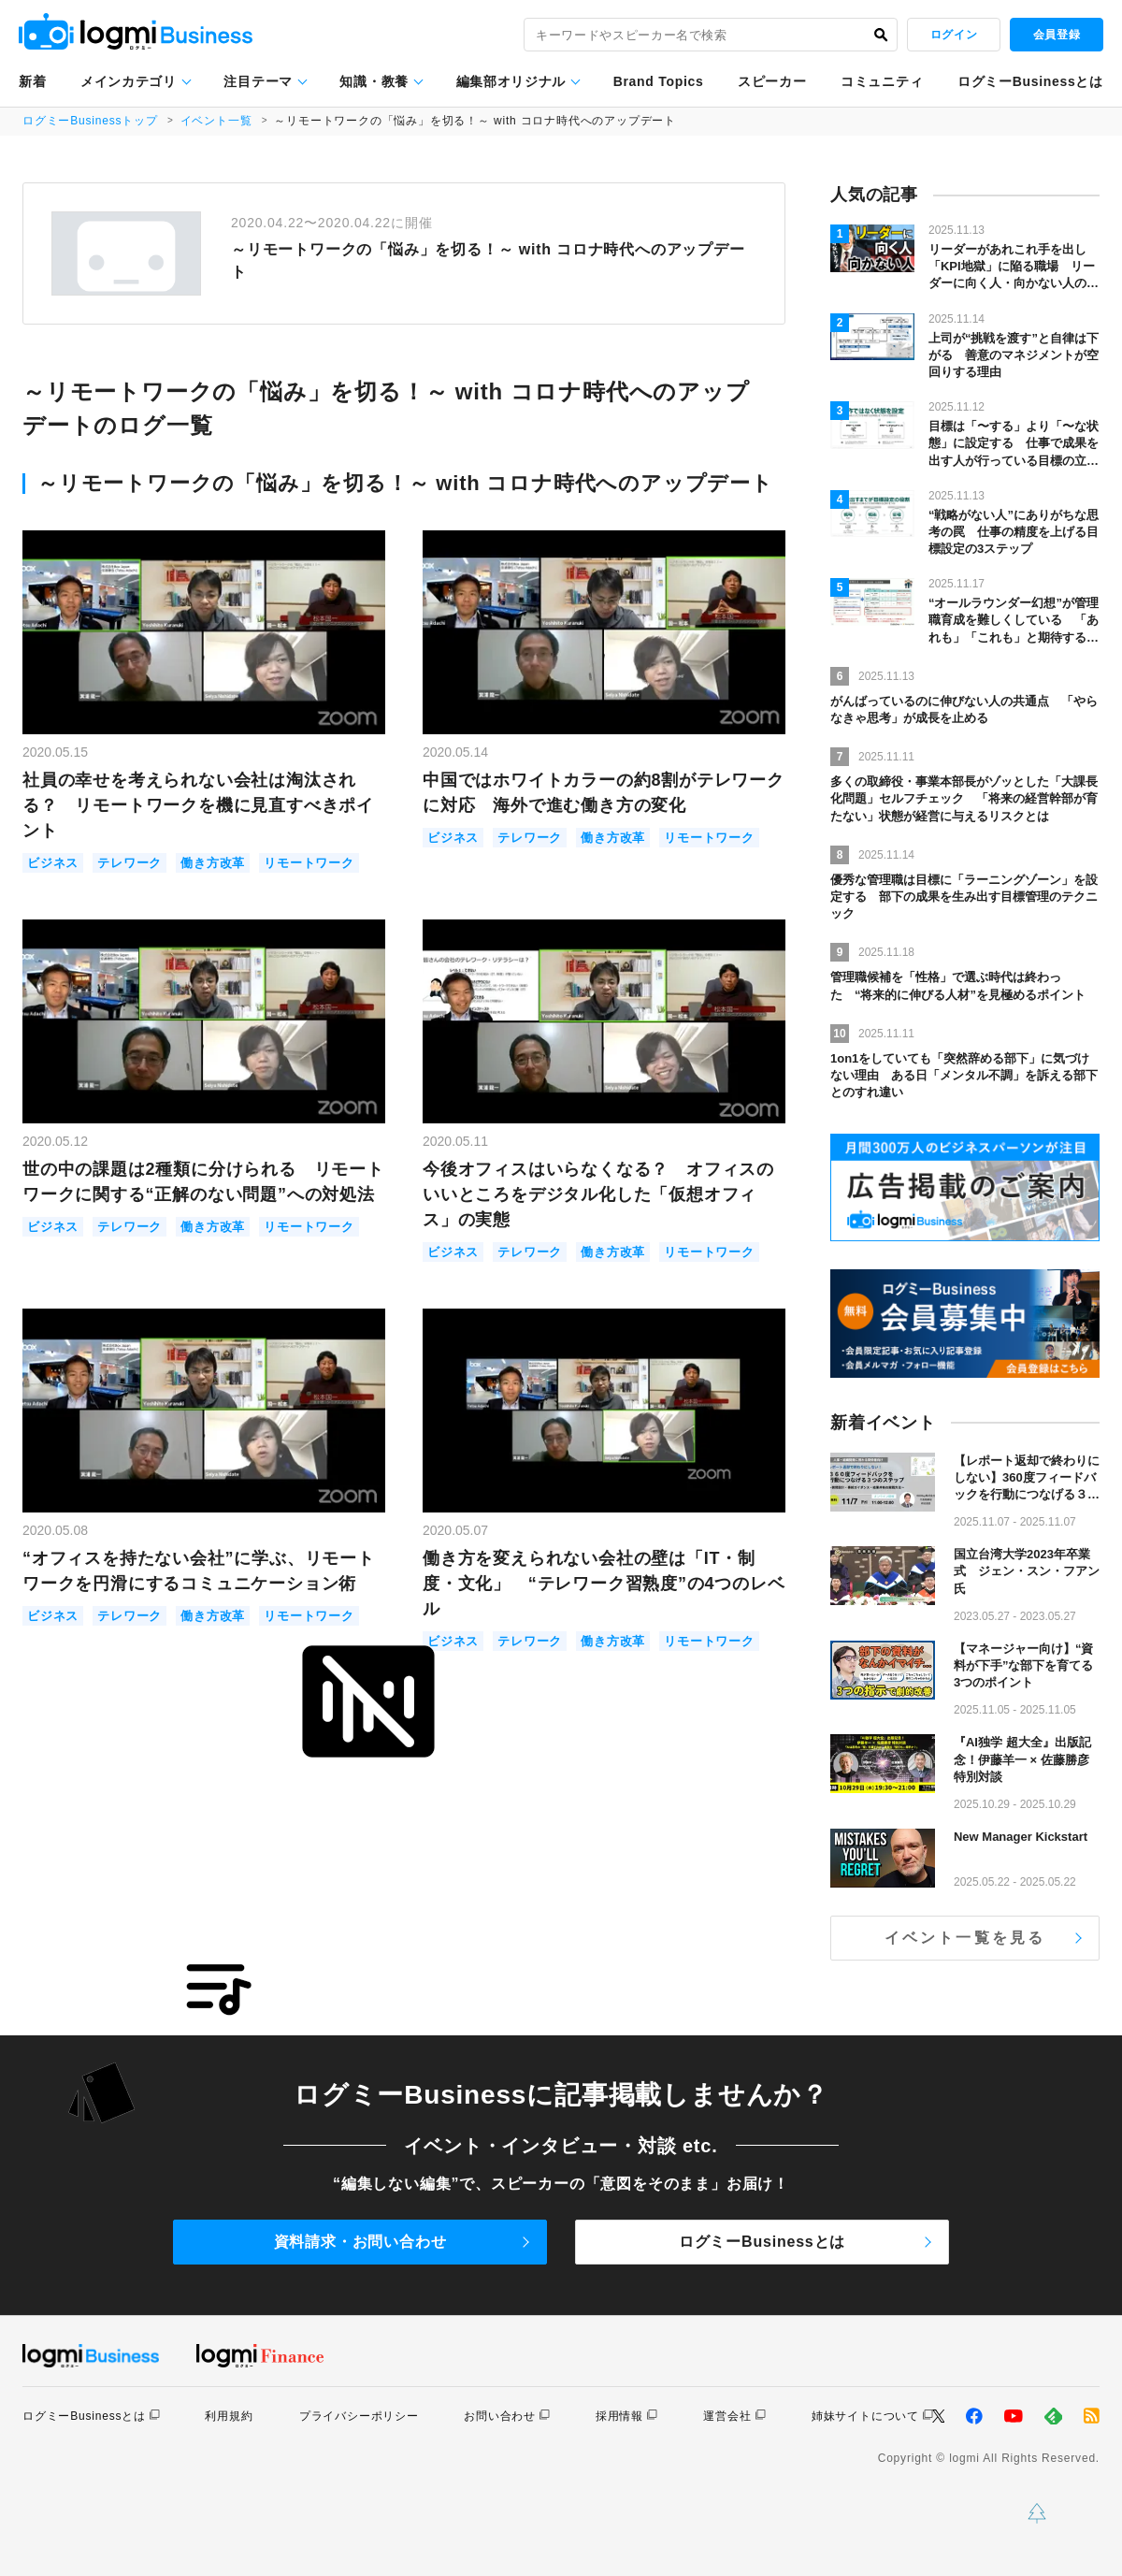  Describe the element at coordinates (1037, 2513) in the screenshot. I see `access nature or outdoor-related content` at that location.